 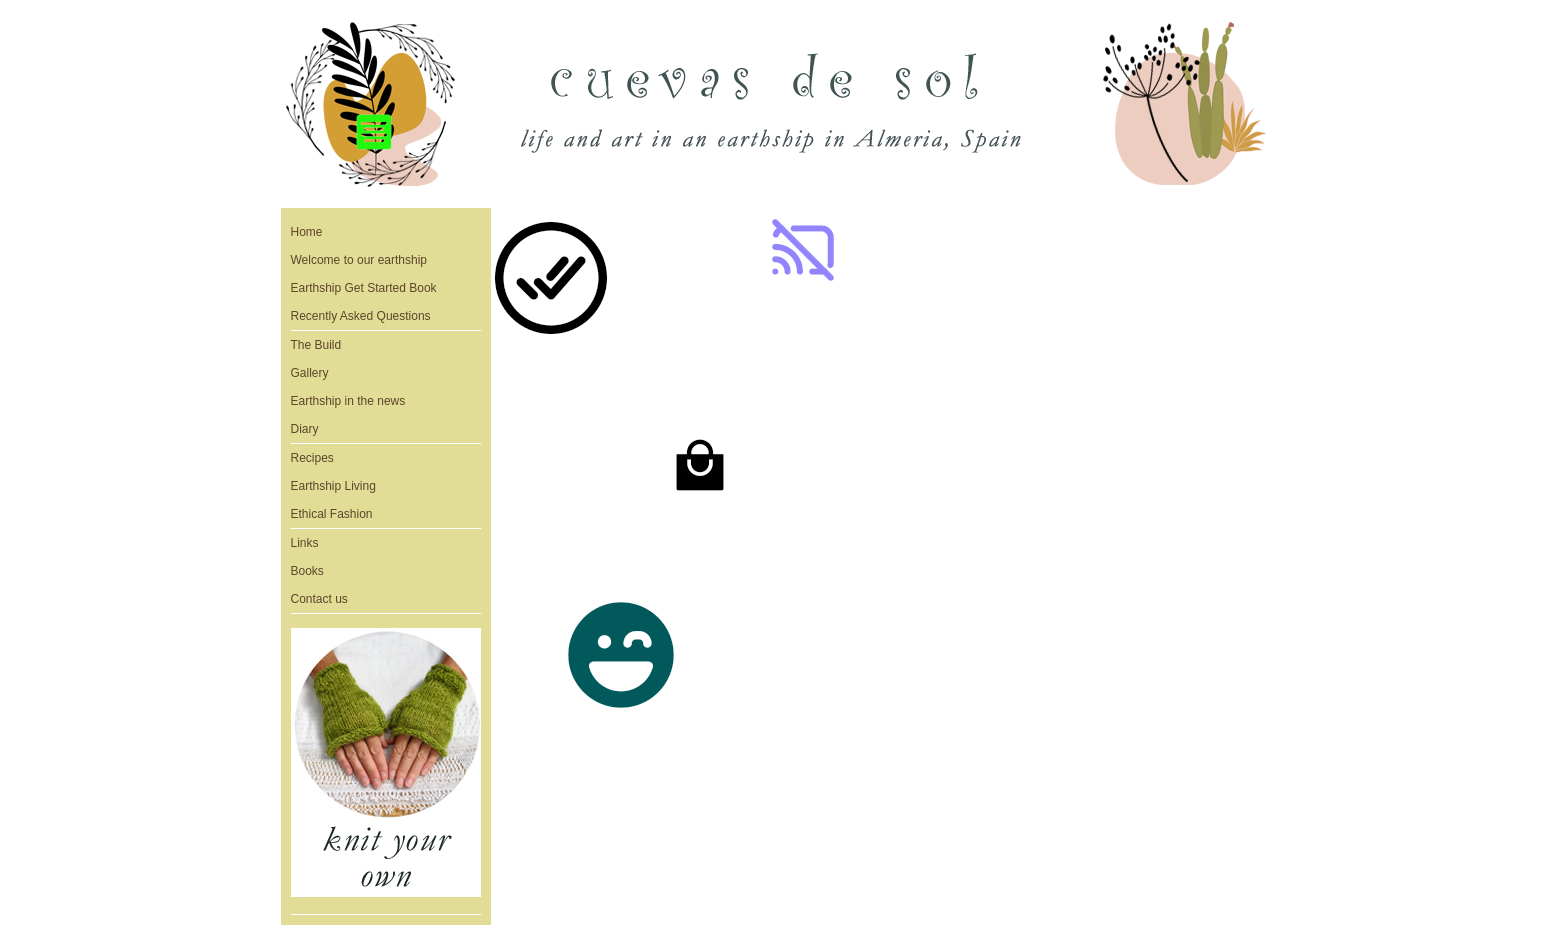 What do you see at coordinates (700, 465) in the screenshot?
I see `view your shopping bag` at bounding box center [700, 465].